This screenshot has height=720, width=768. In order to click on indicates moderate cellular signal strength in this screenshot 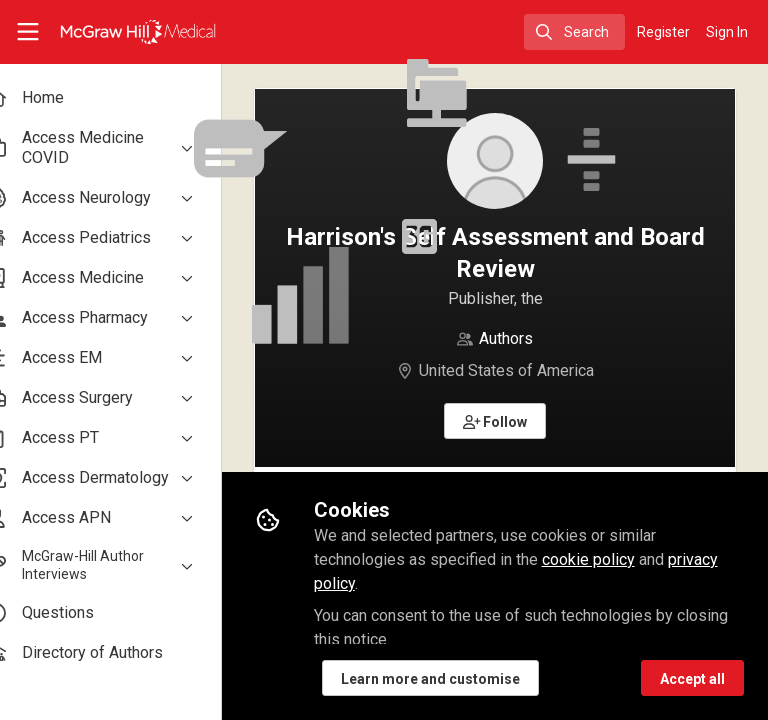, I will do `click(303, 298)`.